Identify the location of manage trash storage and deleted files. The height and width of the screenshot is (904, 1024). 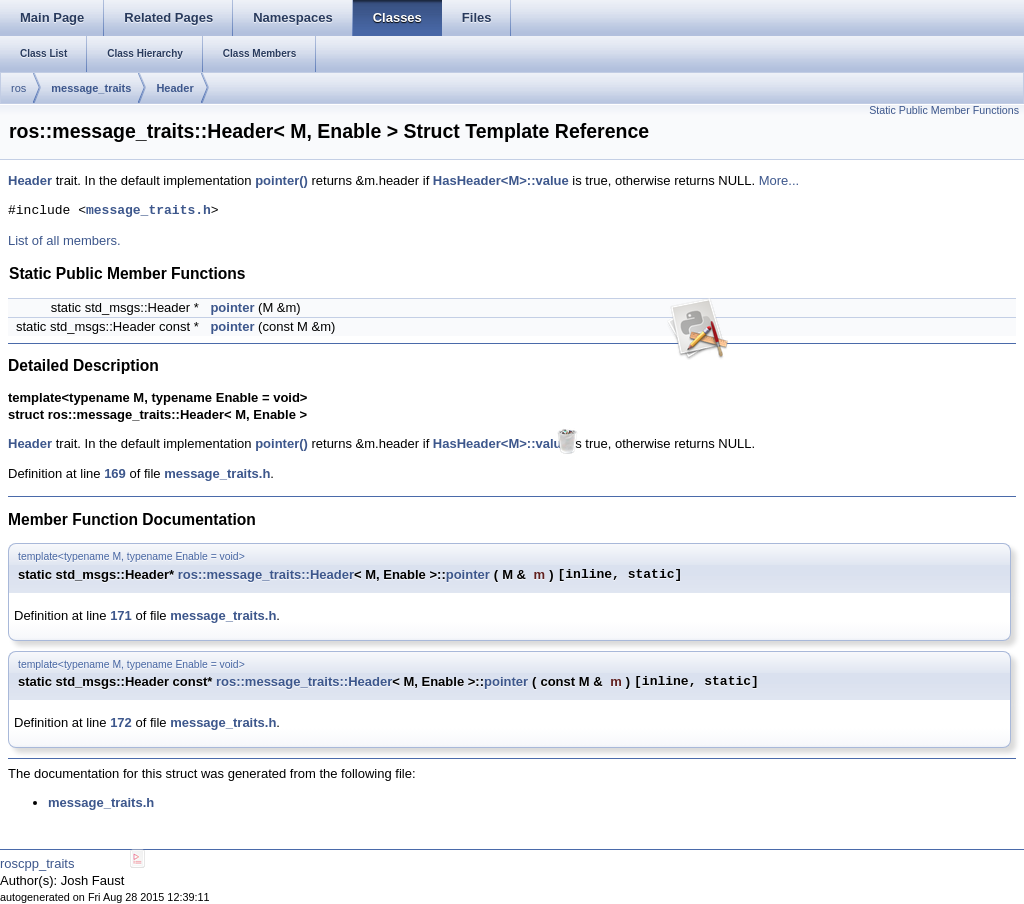
(567, 441).